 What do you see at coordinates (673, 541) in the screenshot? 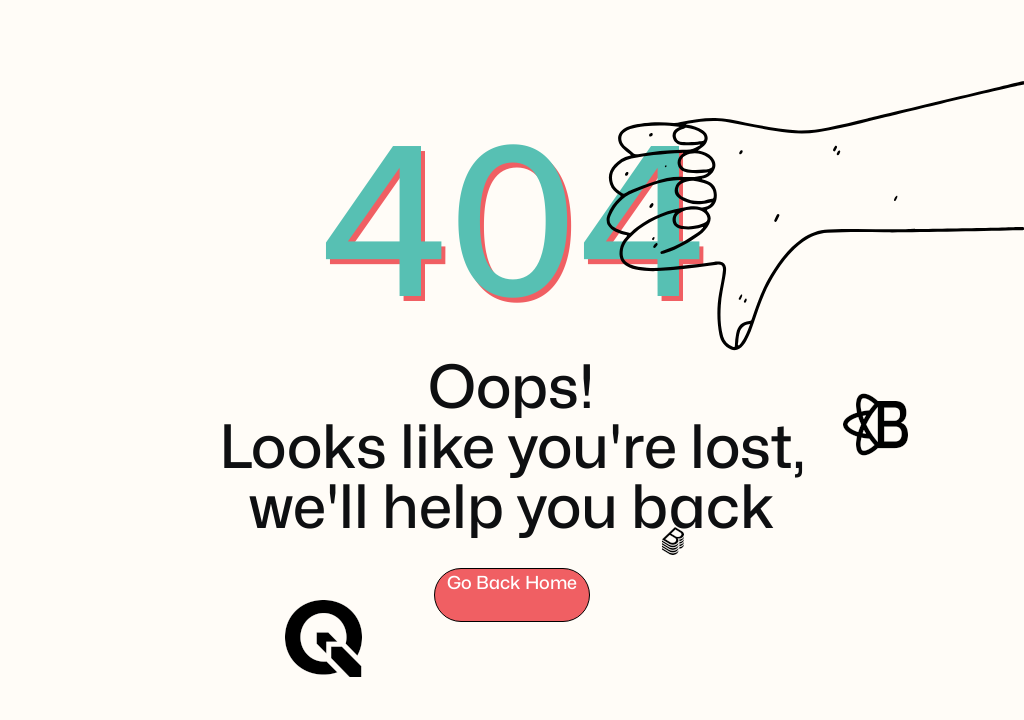
I see `backstage developer portal logo` at bounding box center [673, 541].